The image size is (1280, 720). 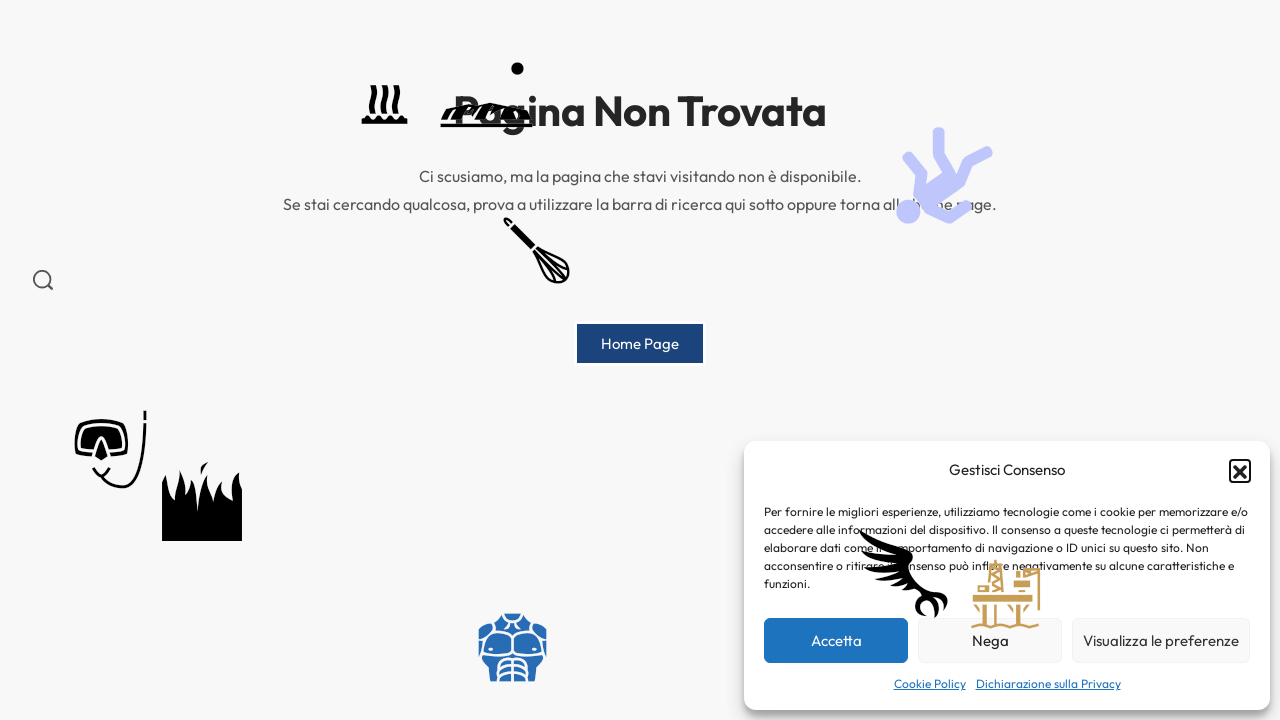 I want to click on indicates a fall hazard or danger zone, so click(x=944, y=175).